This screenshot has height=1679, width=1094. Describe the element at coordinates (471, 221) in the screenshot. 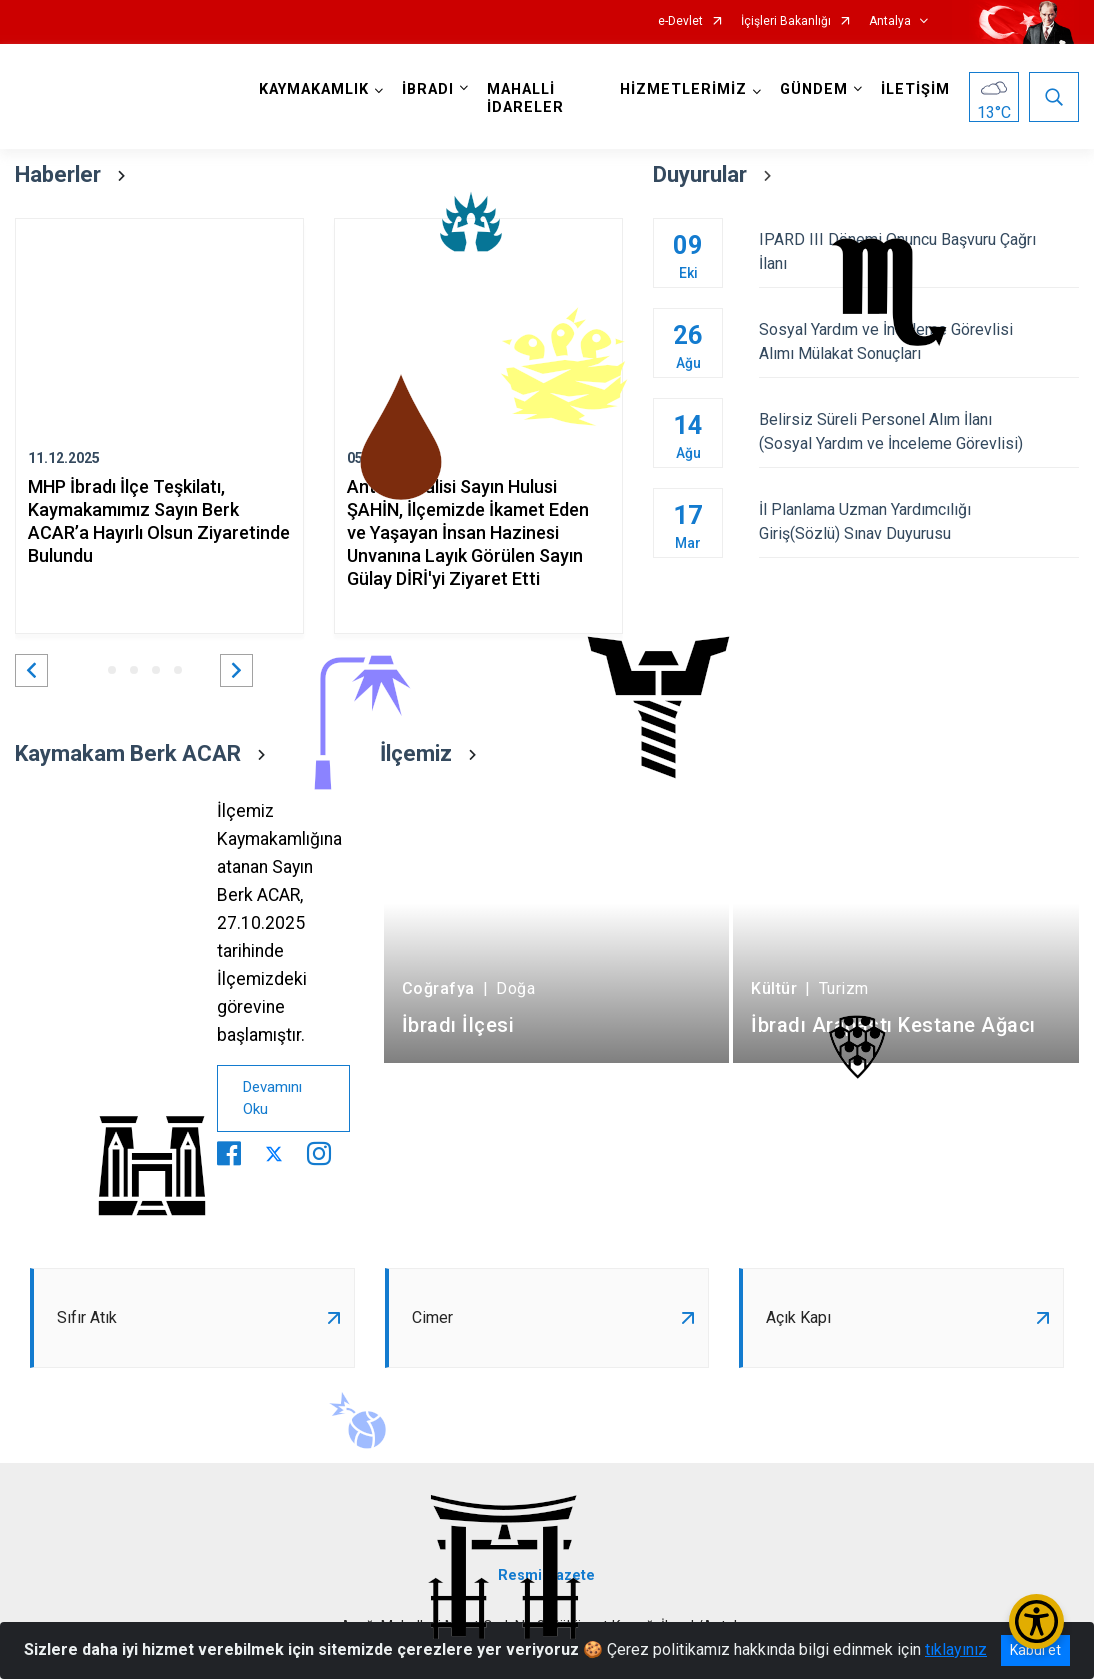

I see `activate a power-up or special ability` at that location.